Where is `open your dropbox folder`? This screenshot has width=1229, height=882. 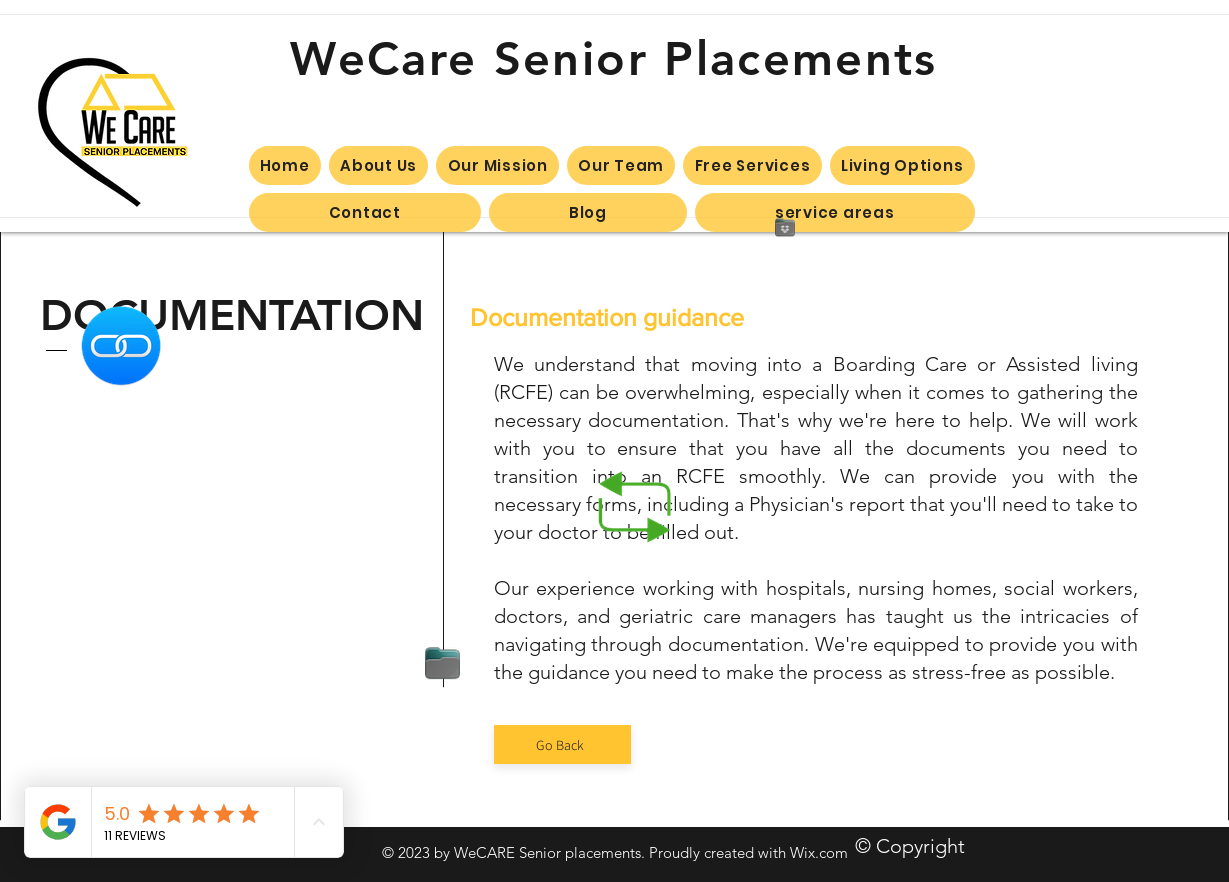
open your dropbox folder is located at coordinates (785, 227).